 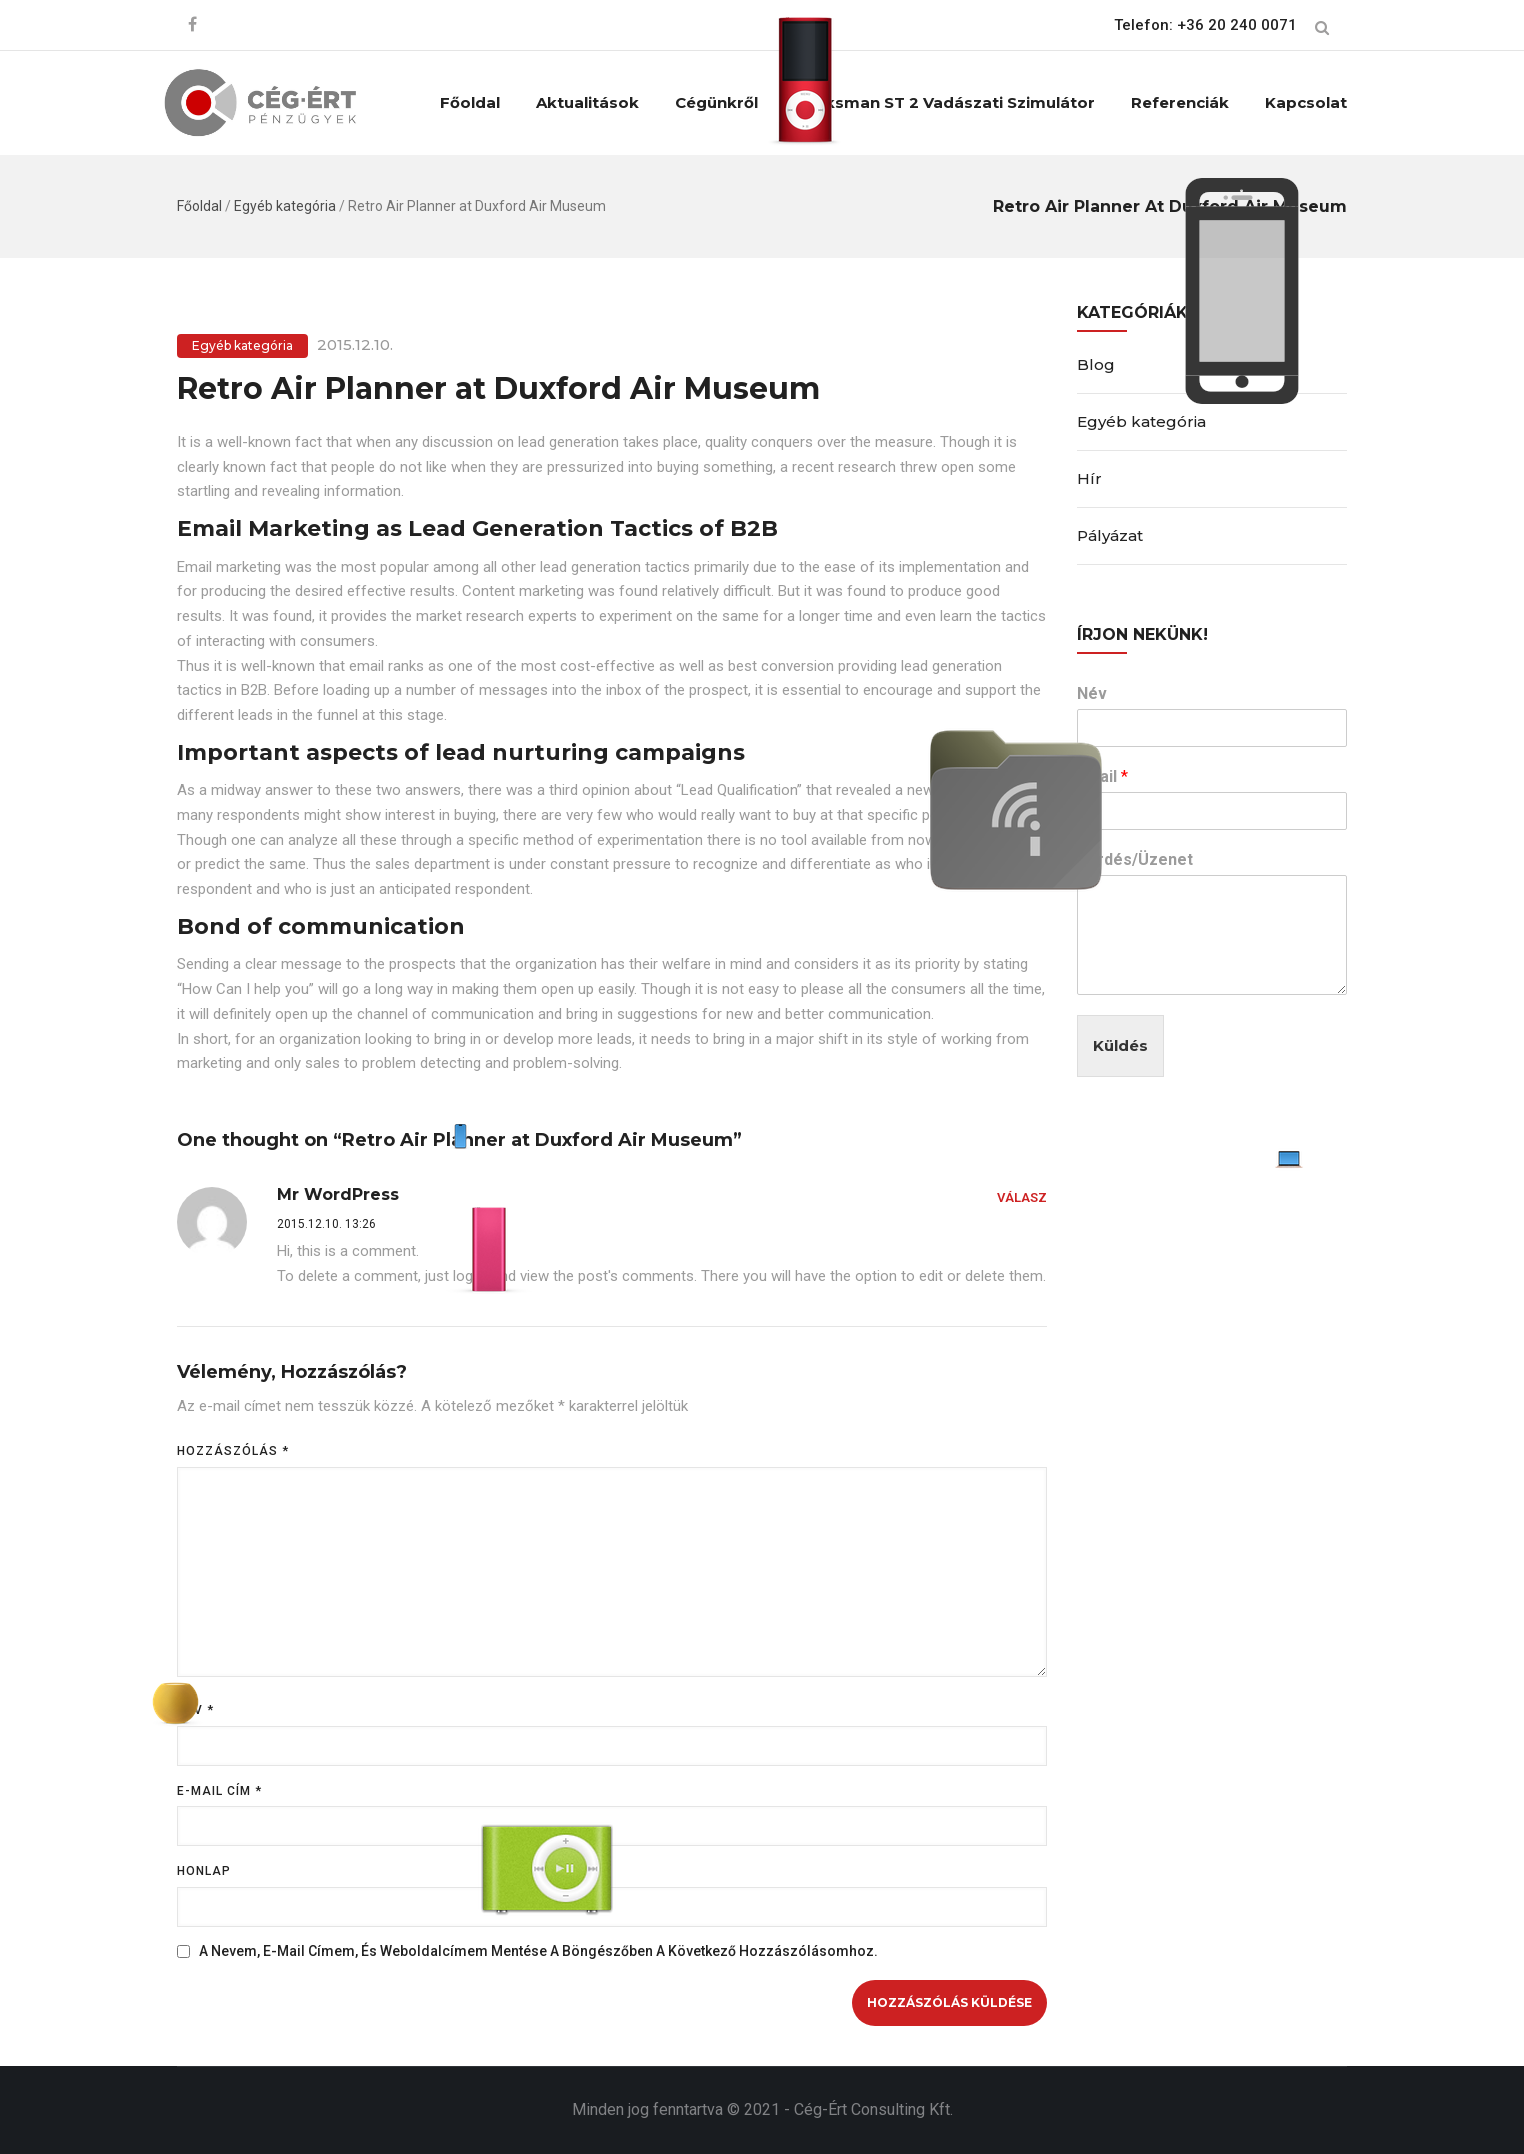 I want to click on sync music to your iPod nano, so click(x=804, y=81).